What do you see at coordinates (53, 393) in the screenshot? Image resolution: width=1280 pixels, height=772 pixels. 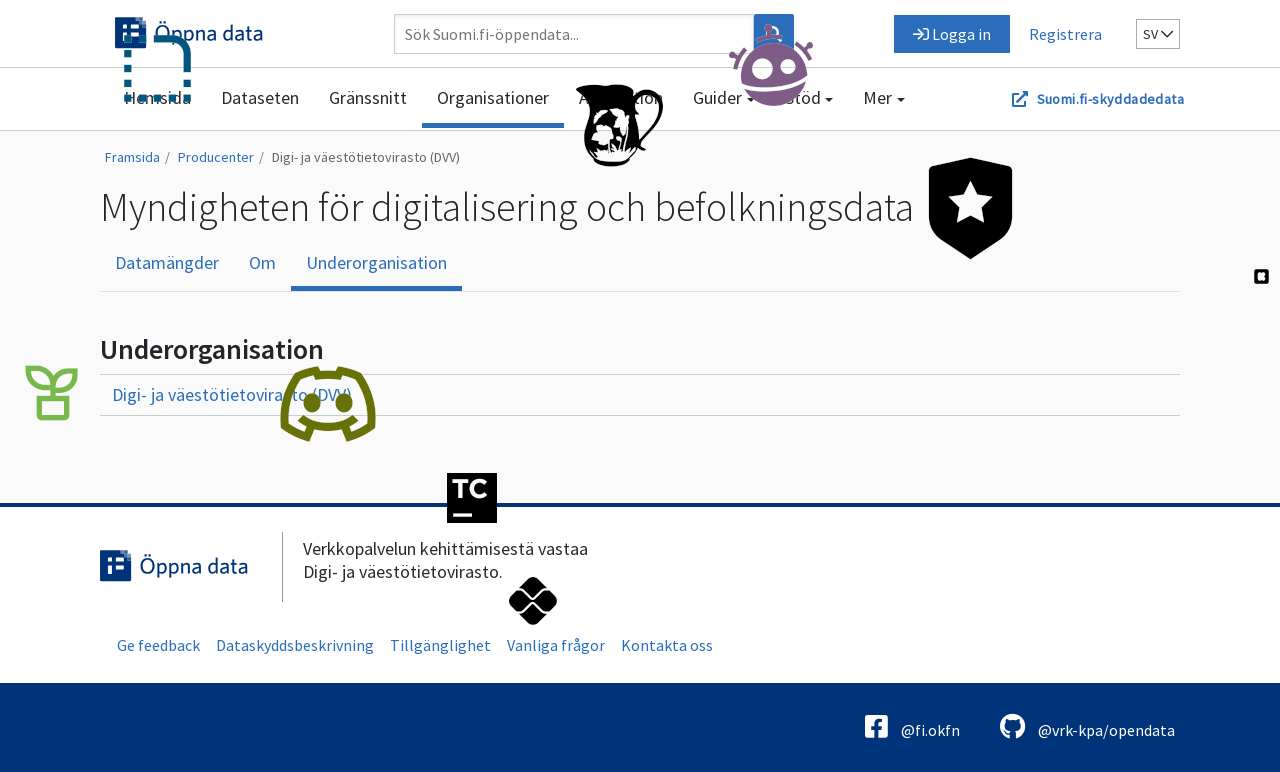 I see `access plant care or gardening features` at bounding box center [53, 393].